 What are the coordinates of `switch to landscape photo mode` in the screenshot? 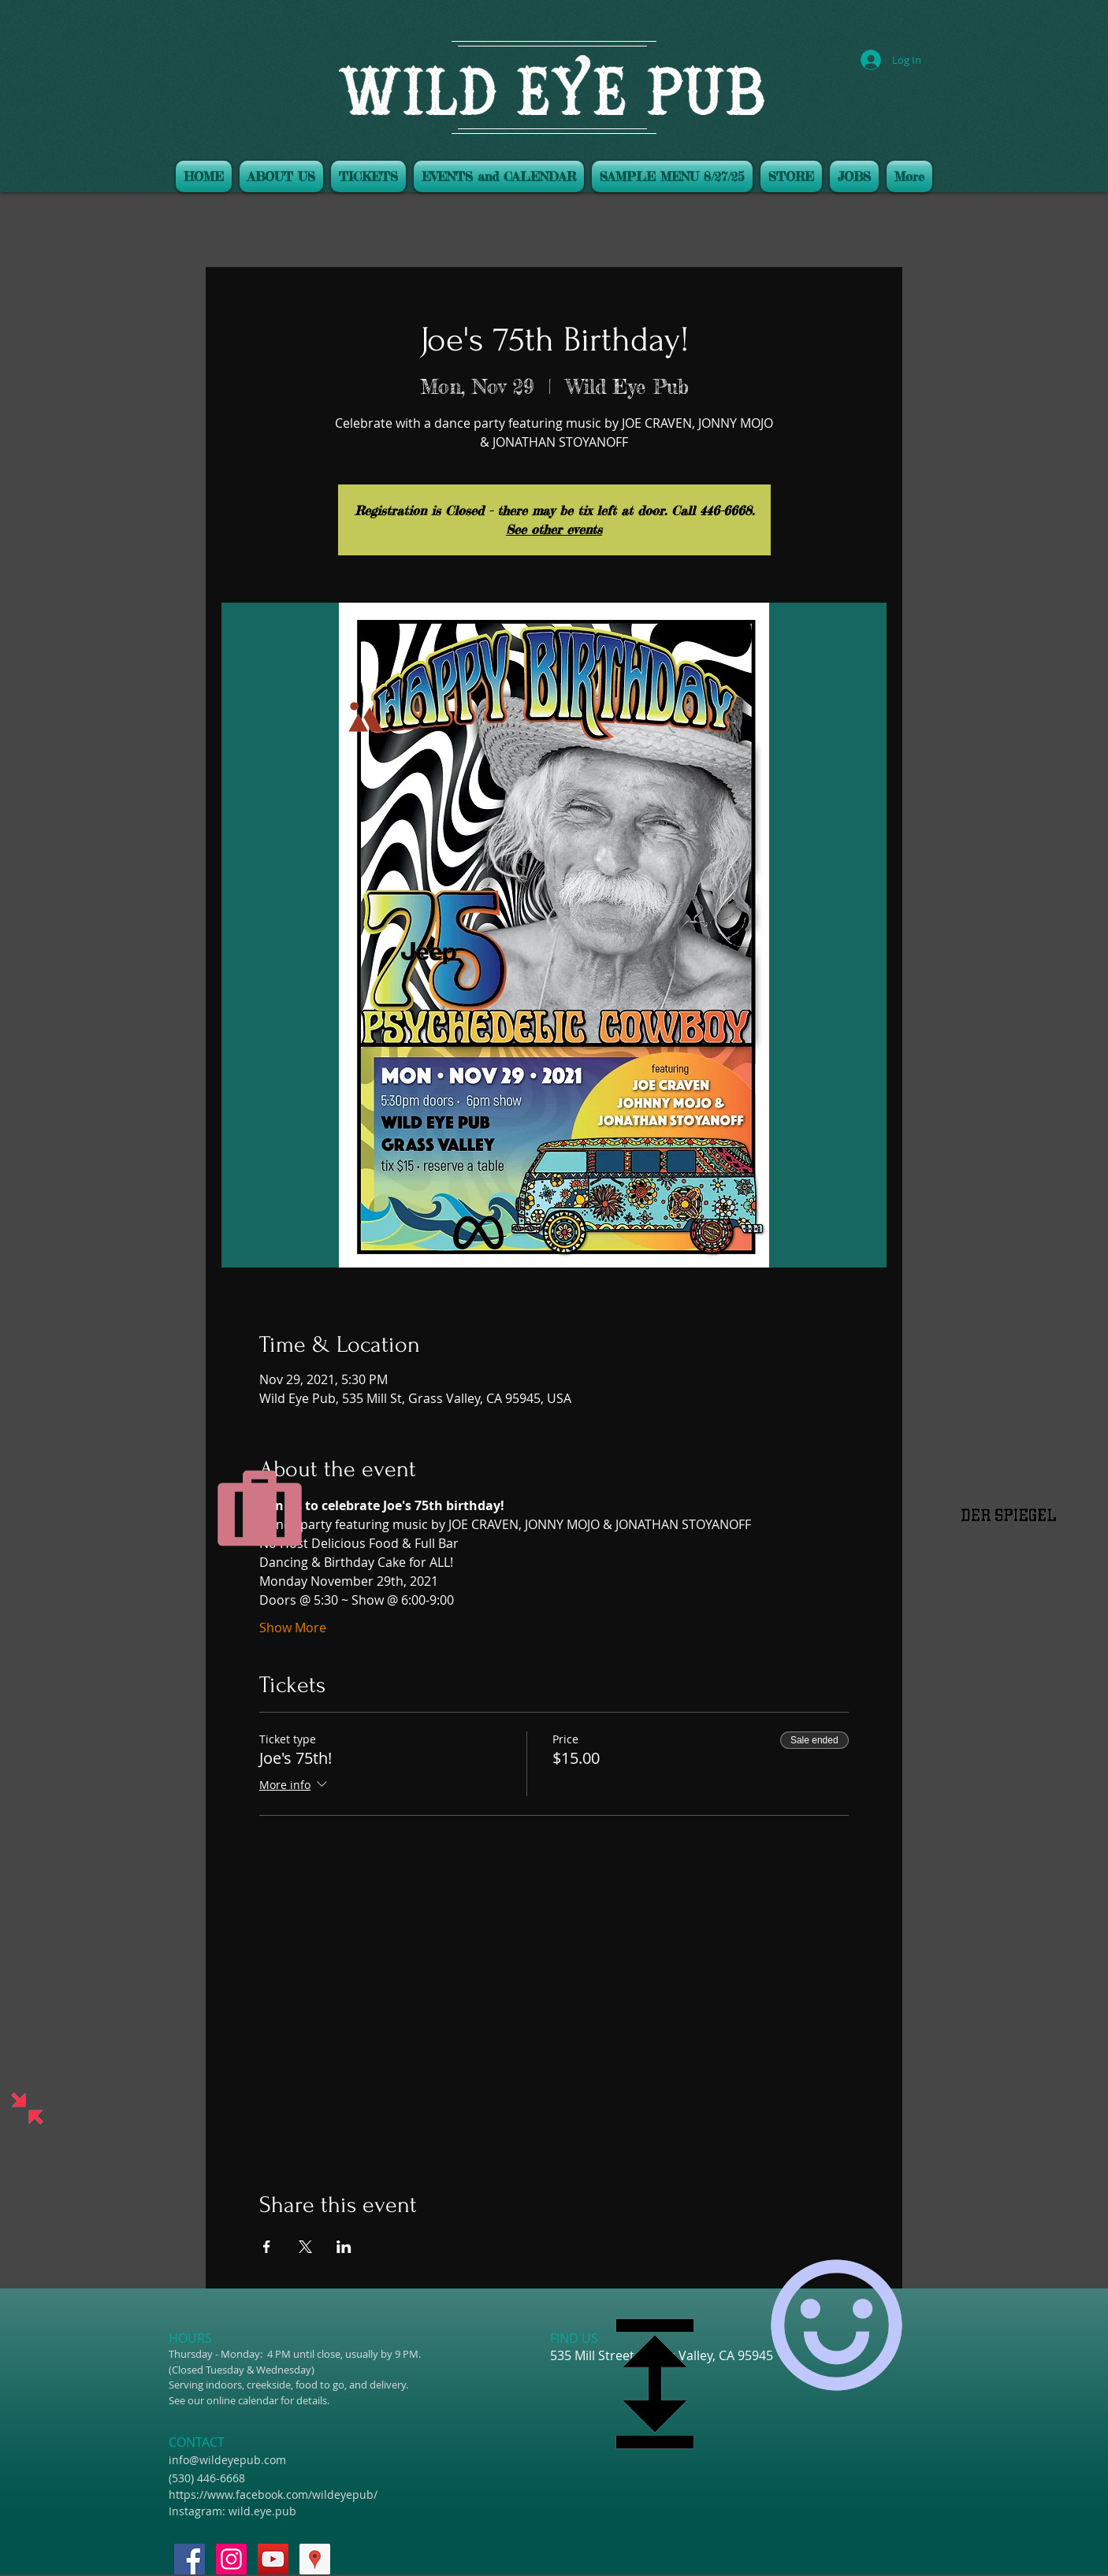 It's located at (365, 717).